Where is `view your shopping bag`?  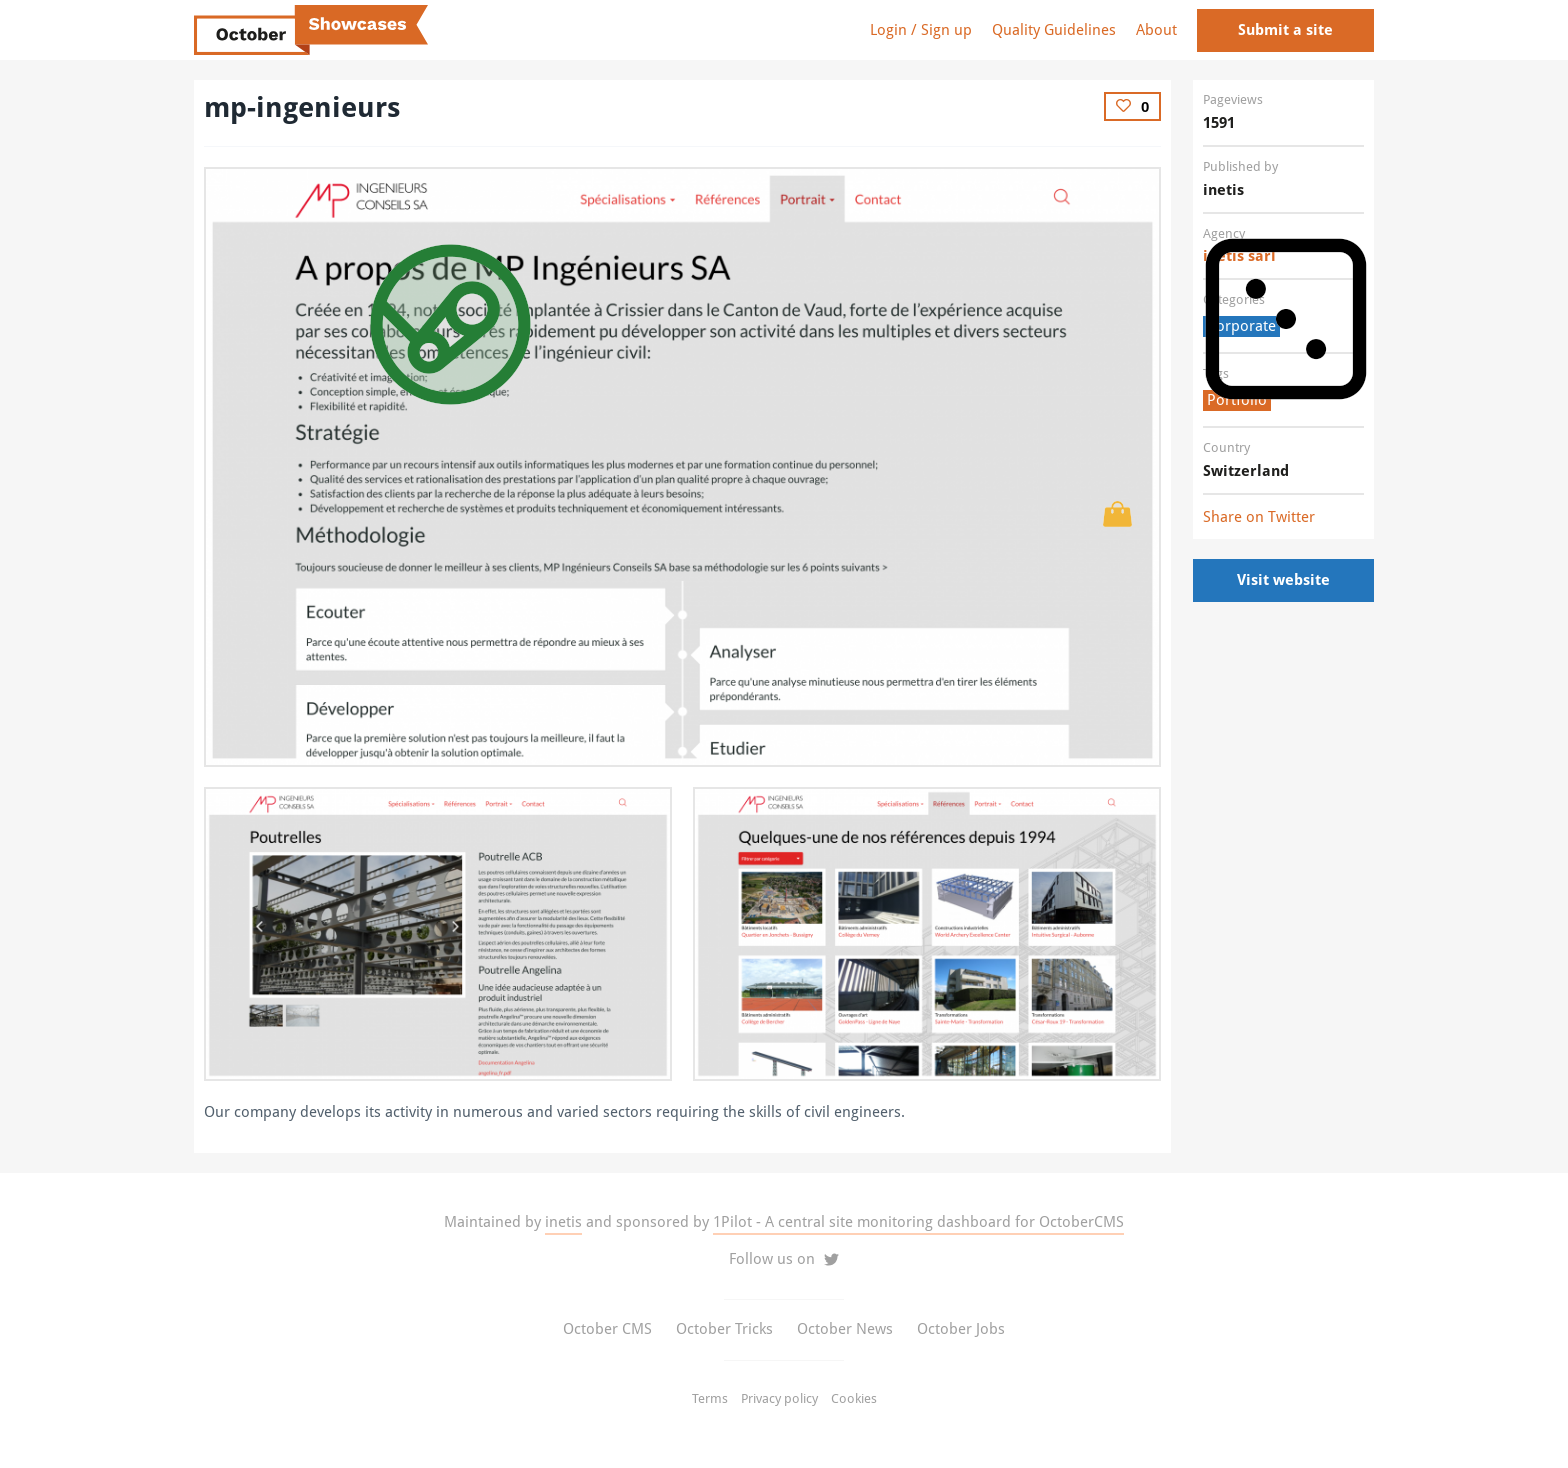
view your shopping bag is located at coordinates (1117, 515).